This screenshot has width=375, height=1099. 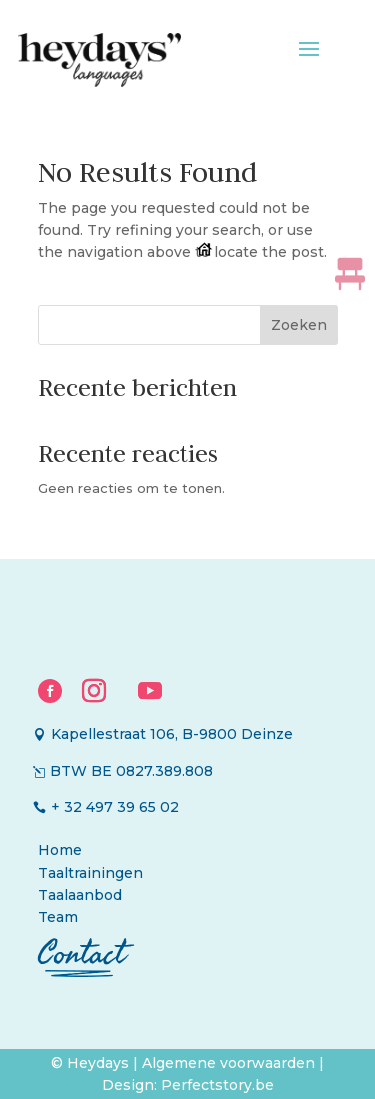 I want to click on browse furniture or seating options, so click(x=350, y=274).